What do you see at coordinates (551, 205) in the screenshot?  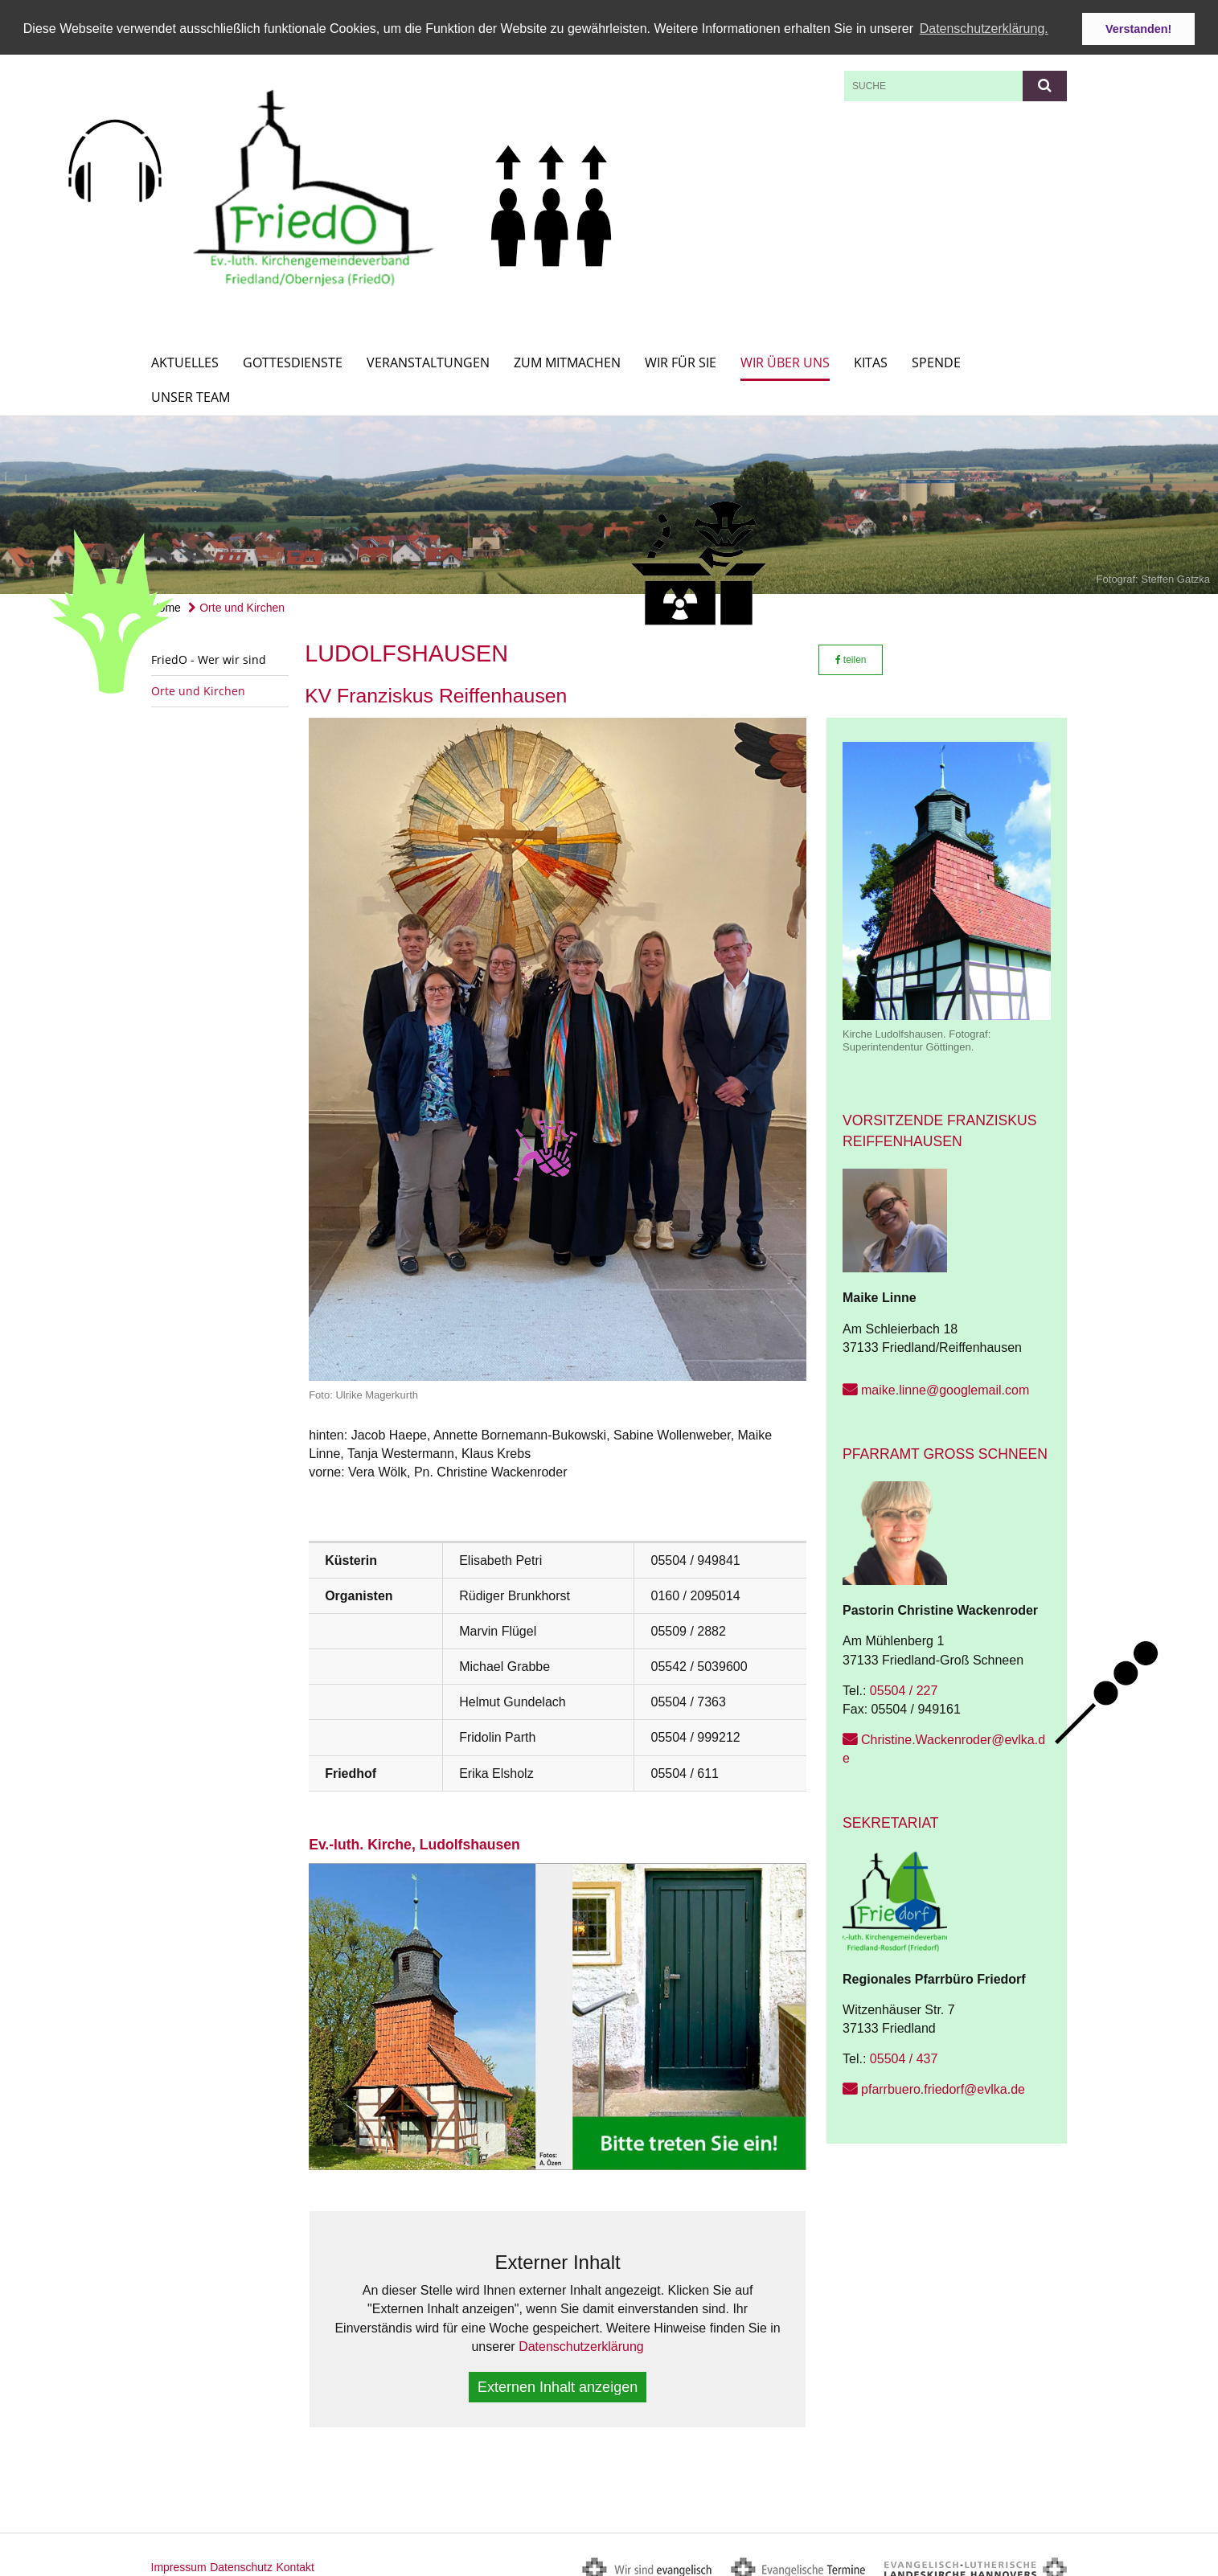 I see `upgrade your team or group members` at bounding box center [551, 205].